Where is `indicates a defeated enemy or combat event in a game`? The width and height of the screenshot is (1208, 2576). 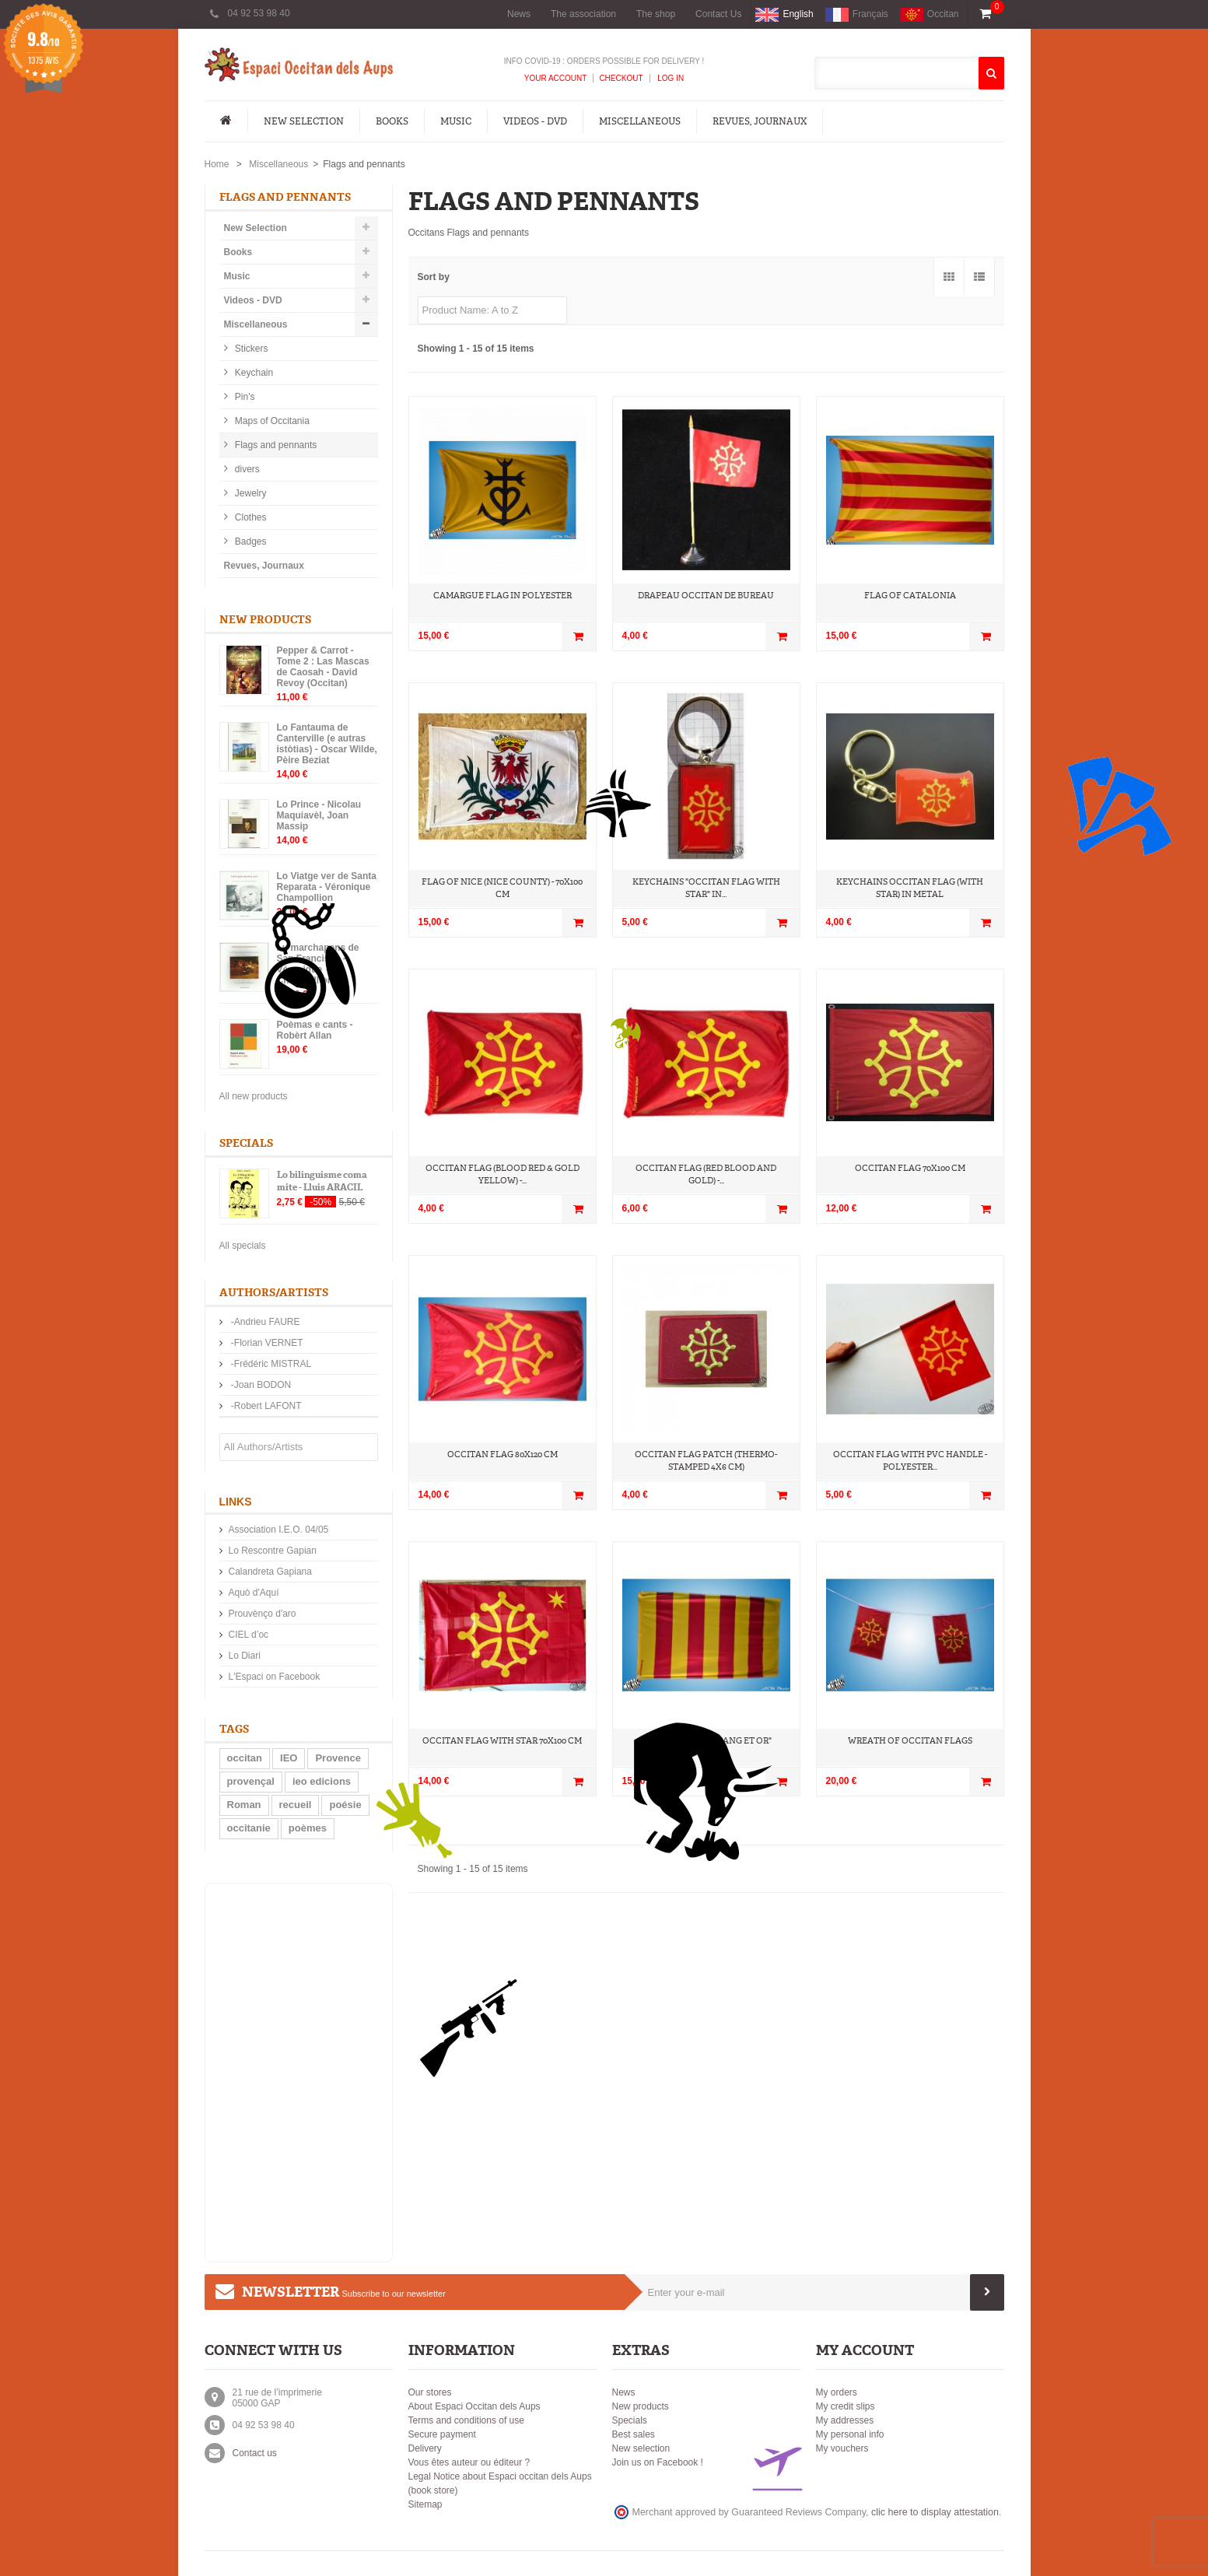 indicates a defeated enemy or combat event in a game is located at coordinates (414, 1821).